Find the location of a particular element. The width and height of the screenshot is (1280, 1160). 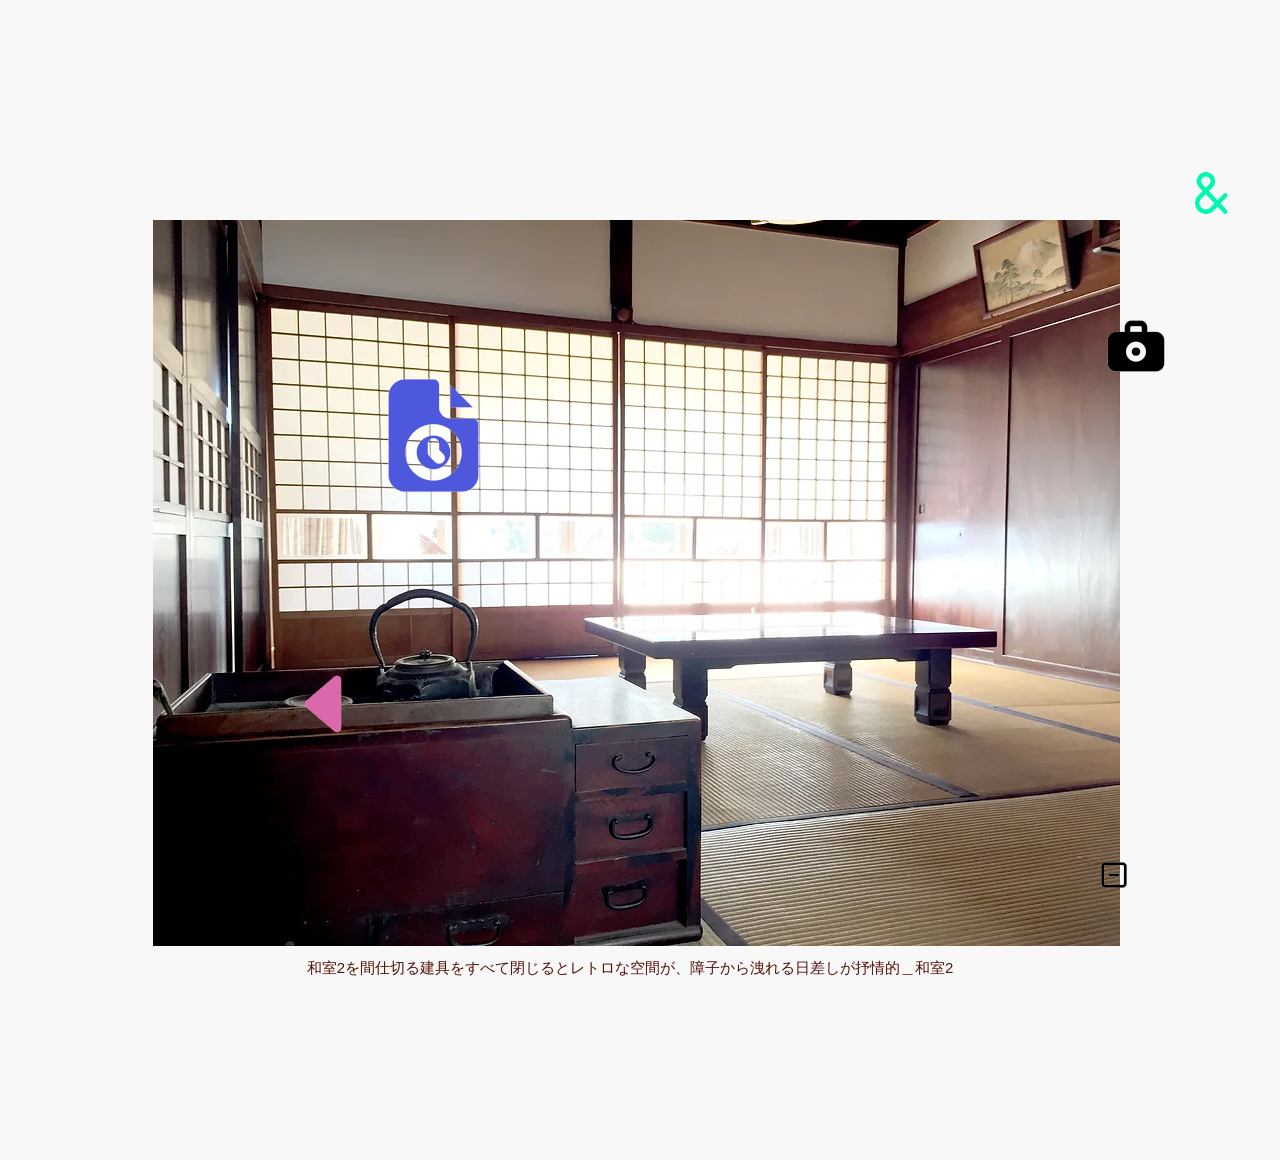

remove an item from a list or selection is located at coordinates (1114, 875).